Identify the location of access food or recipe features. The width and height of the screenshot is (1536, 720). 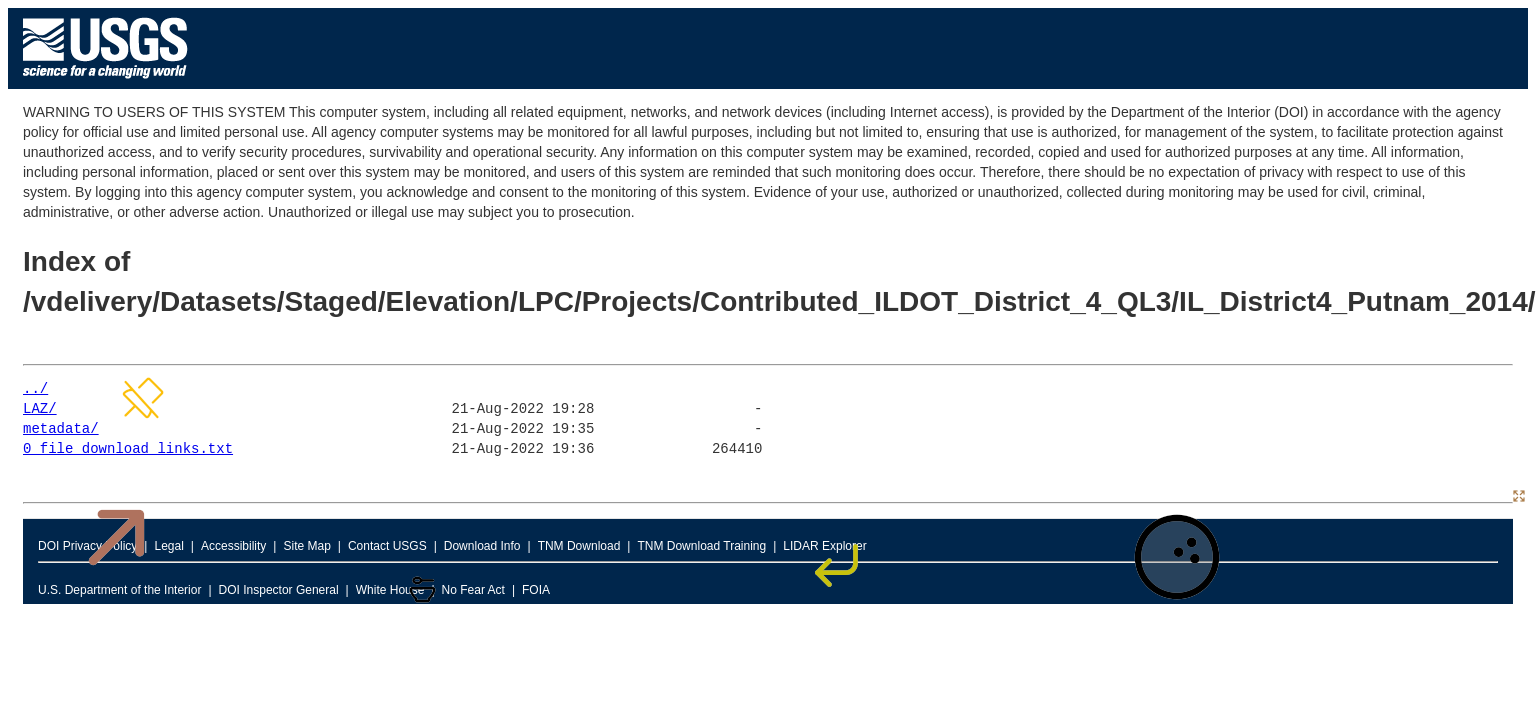
(422, 589).